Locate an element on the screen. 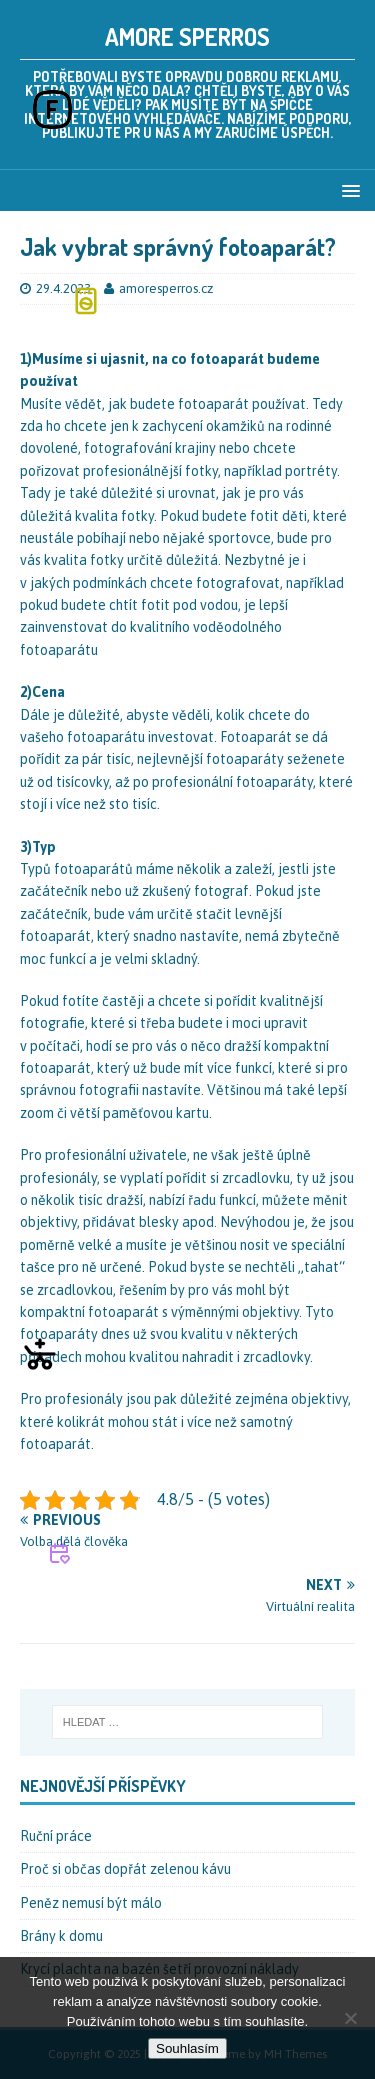  view favorite or loved events is located at coordinates (59, 1553).